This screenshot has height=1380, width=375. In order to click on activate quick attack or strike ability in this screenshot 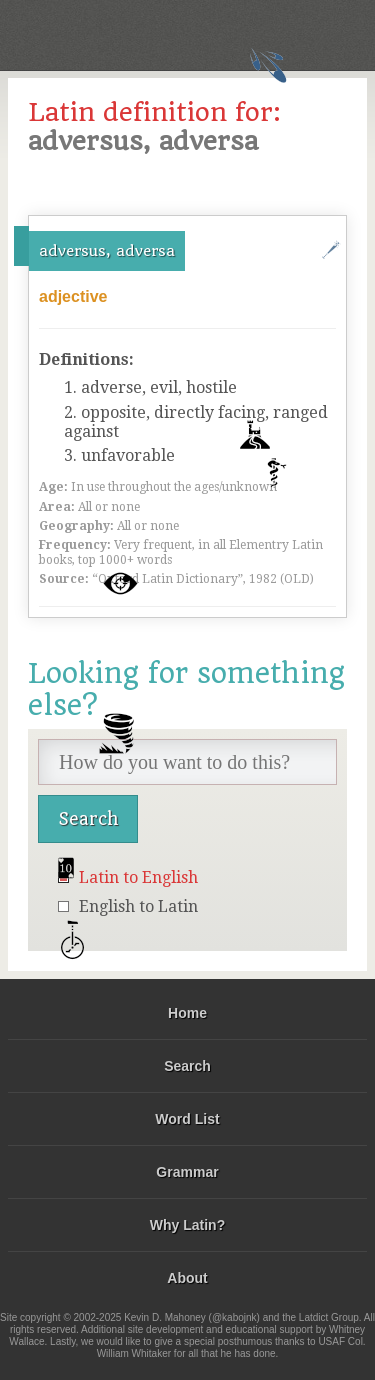, I will do `click(268, 65)`.